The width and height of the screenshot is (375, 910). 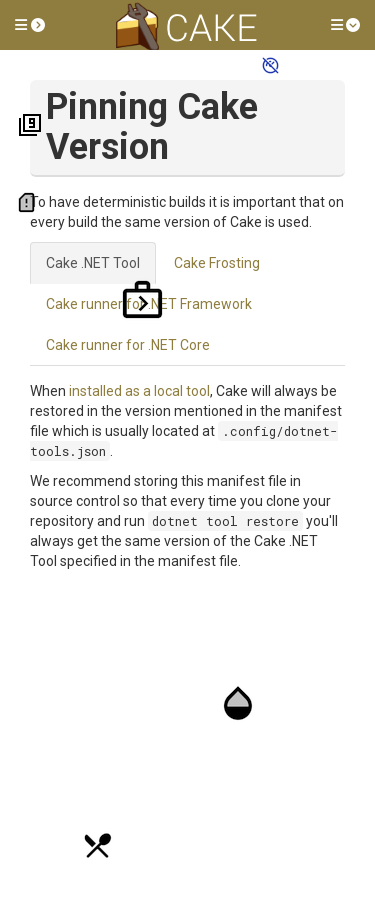 What do you see at coordinates (30, 125) in the screenshot?
I see `indicates 9 items in a photo filter or layer stack` at bounding box center [30, 125].